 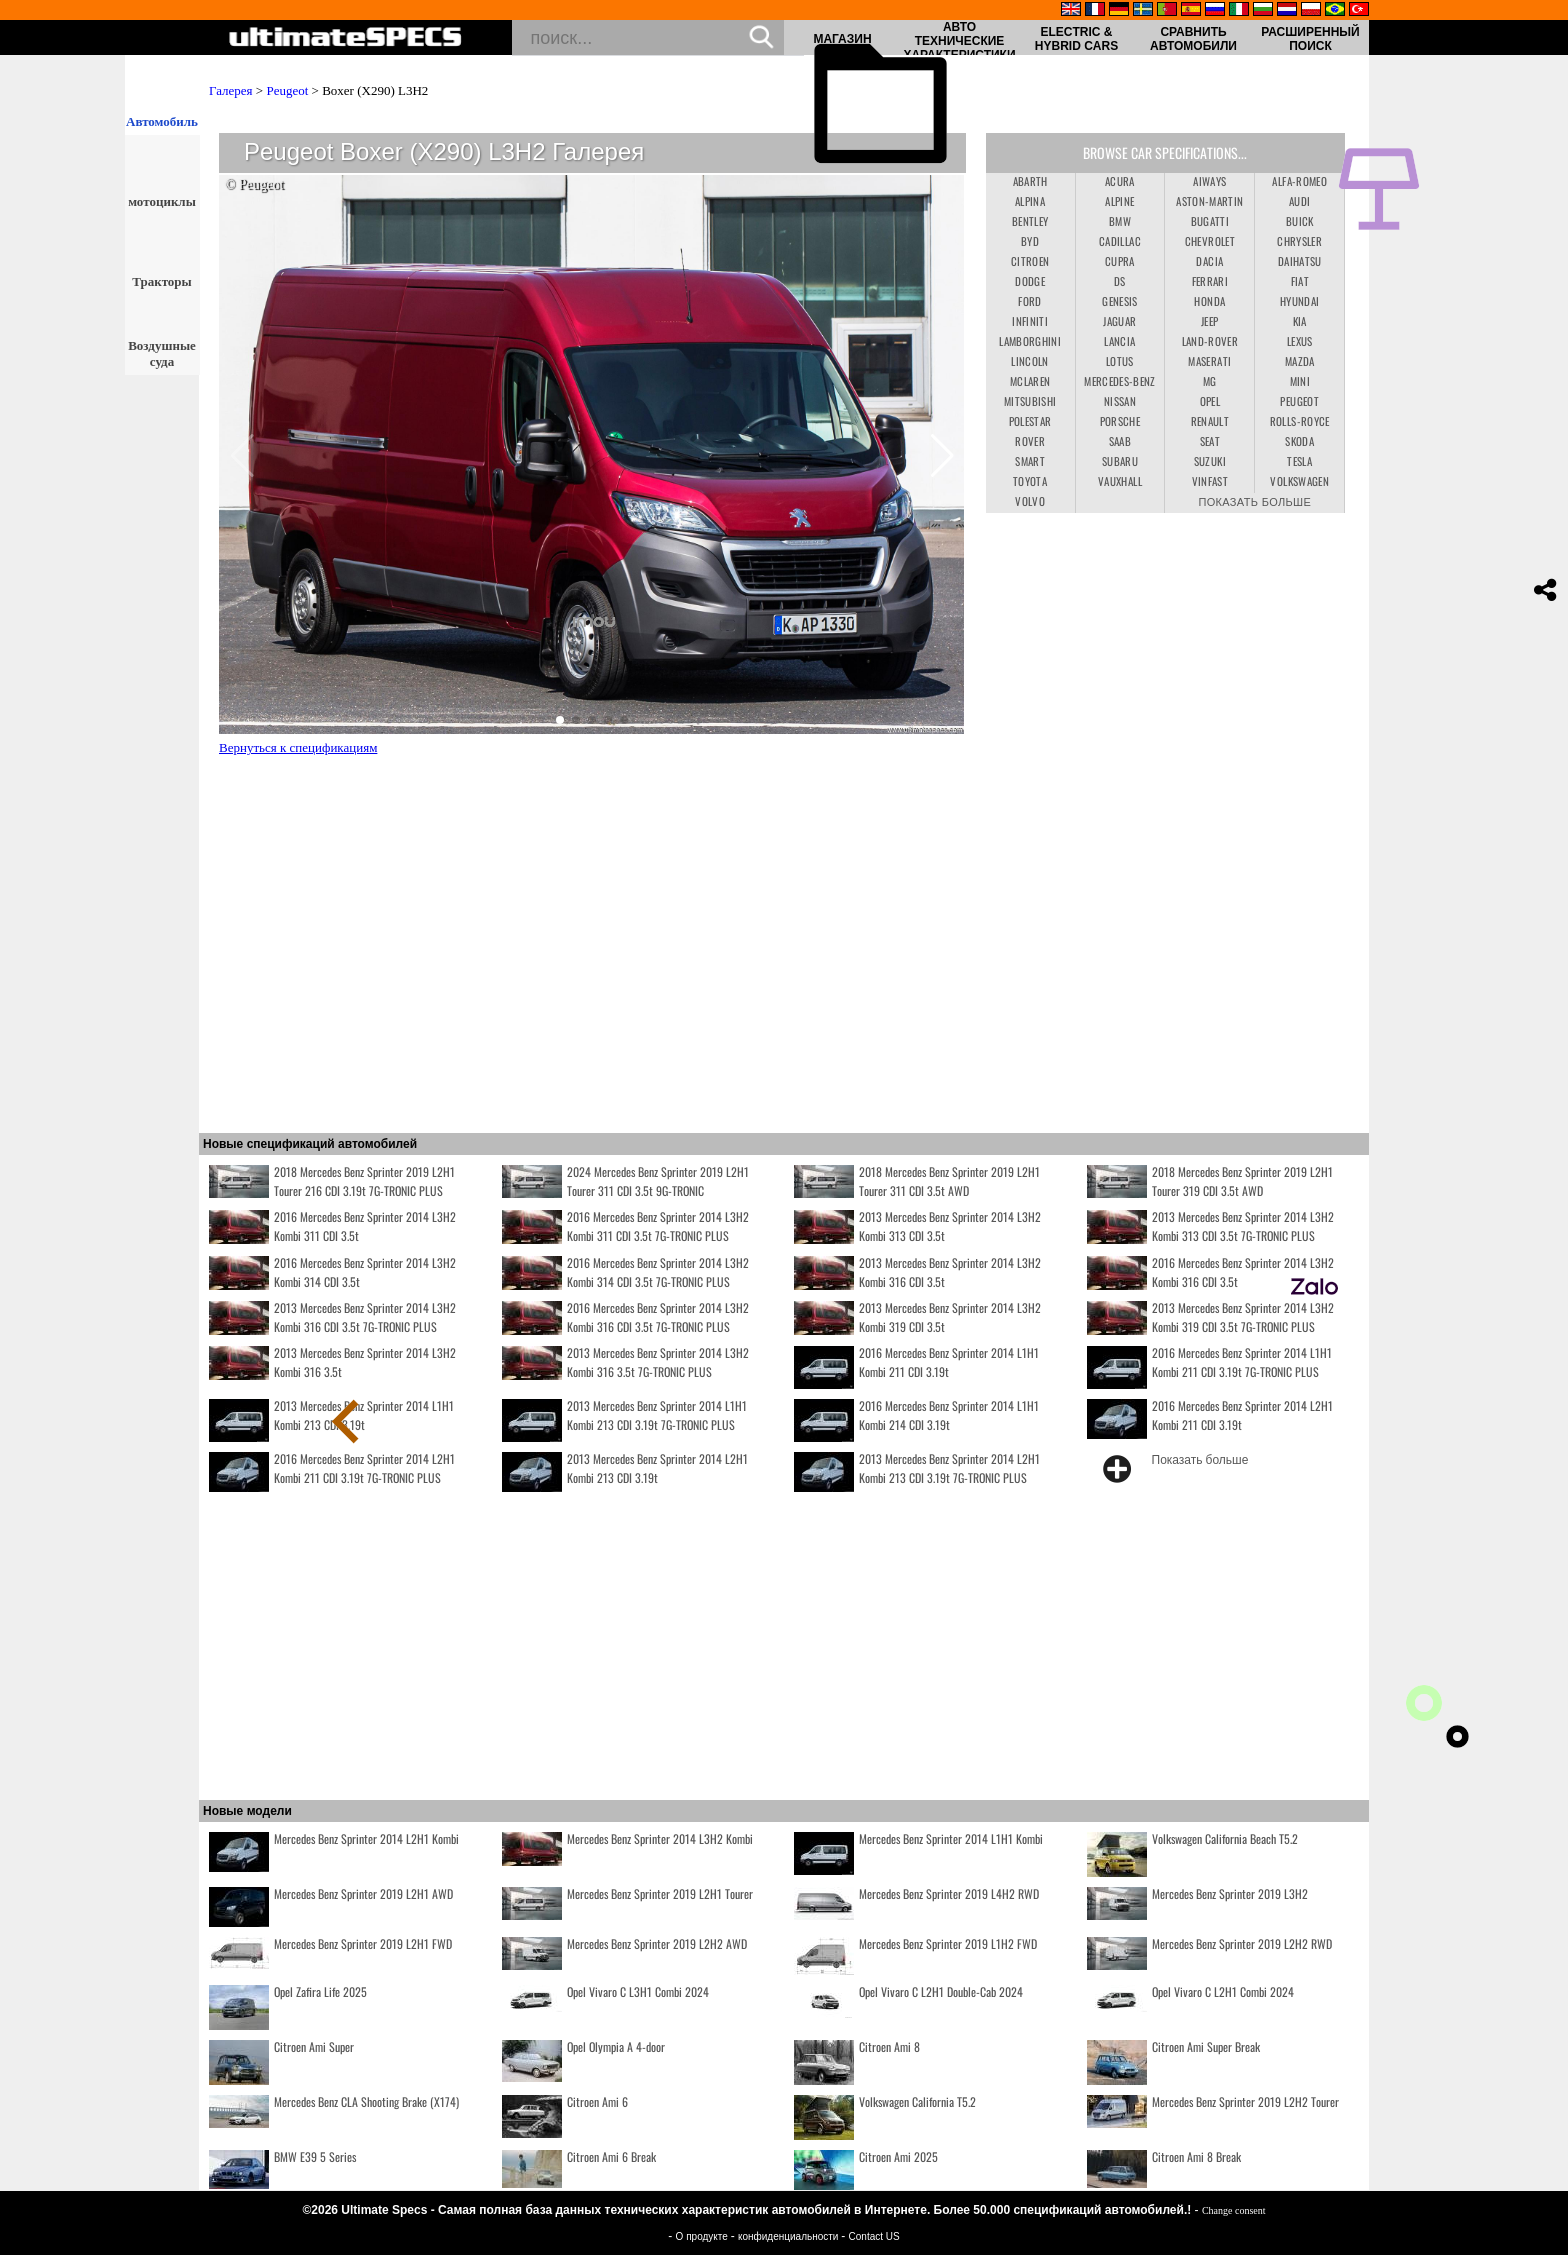 I want to click on open the imou smart home camera app, so click(x=594, y=622).